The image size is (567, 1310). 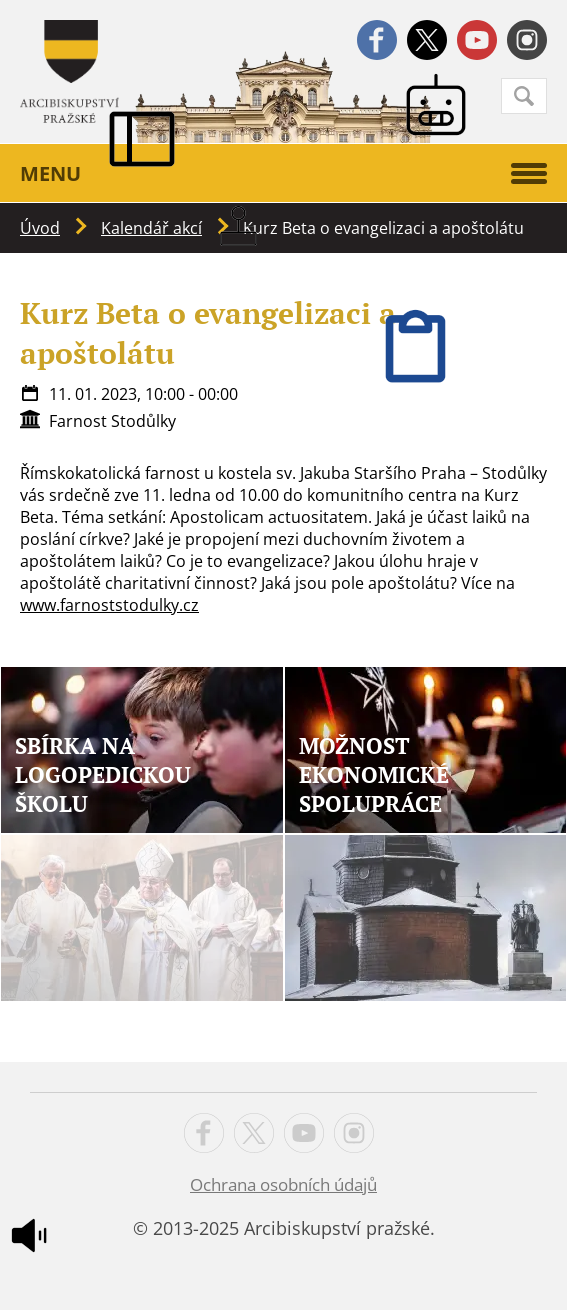 What do you see at coordinates (238, 227) in the screenshot?
I see `access game controls or gaming features` at bounding box center [238, 227].